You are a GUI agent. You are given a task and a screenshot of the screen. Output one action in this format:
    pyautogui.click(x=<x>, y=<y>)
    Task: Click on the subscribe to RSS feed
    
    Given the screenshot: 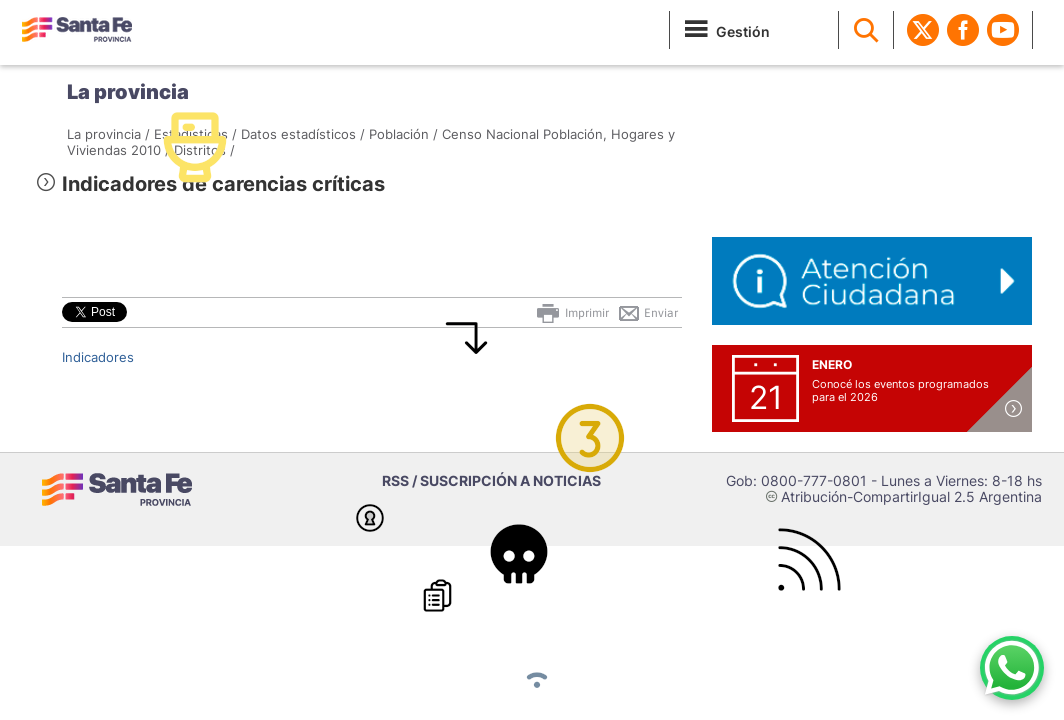 What is the action you would take?
    pyautogui.click(x=806, y=562)
    